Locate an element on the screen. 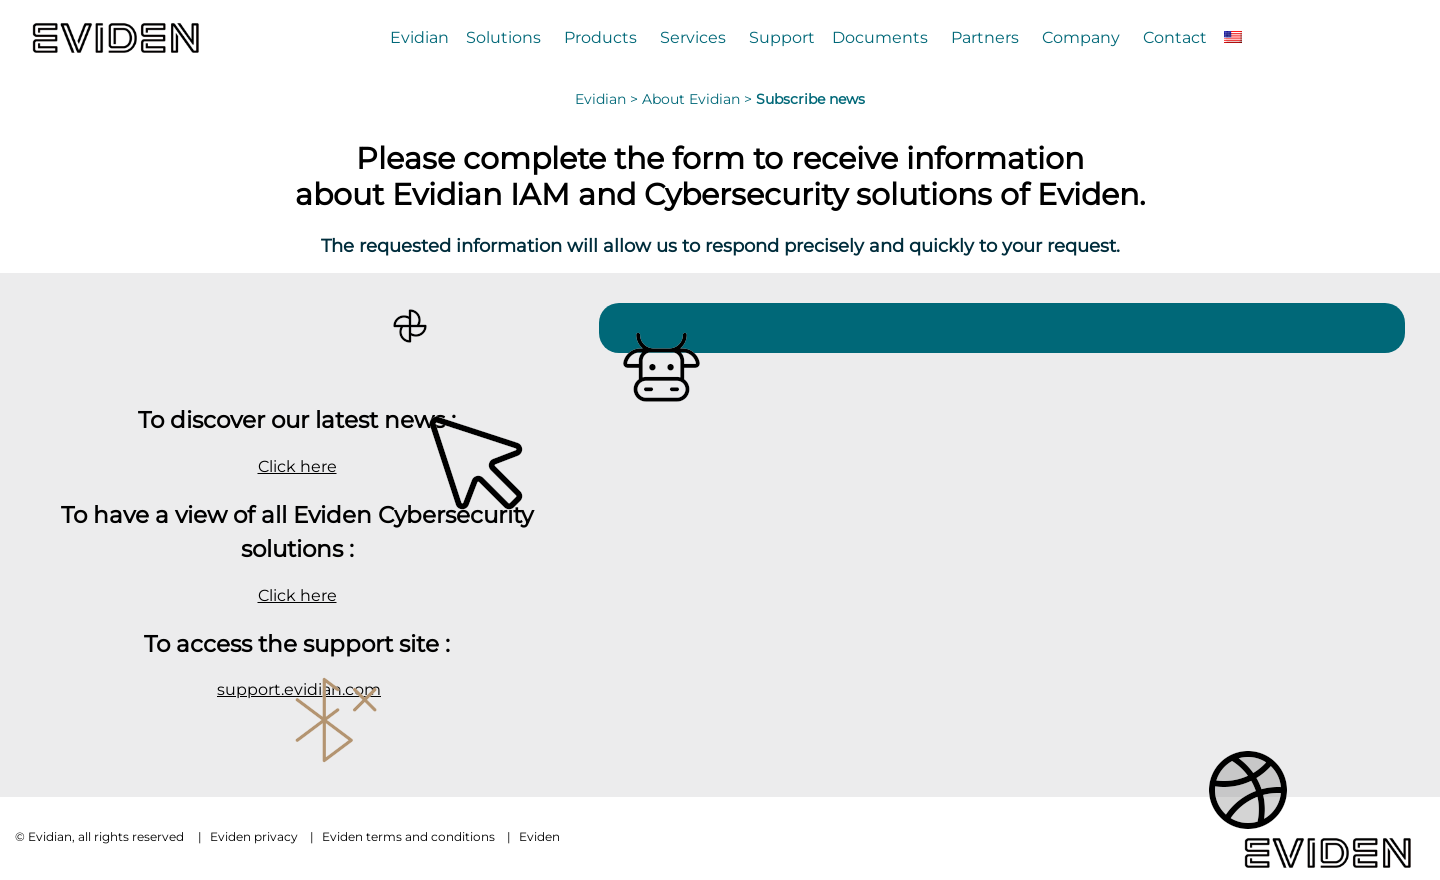 This screenshot has height=880, width=1440. open google photos is located at coordinates (410, 326).